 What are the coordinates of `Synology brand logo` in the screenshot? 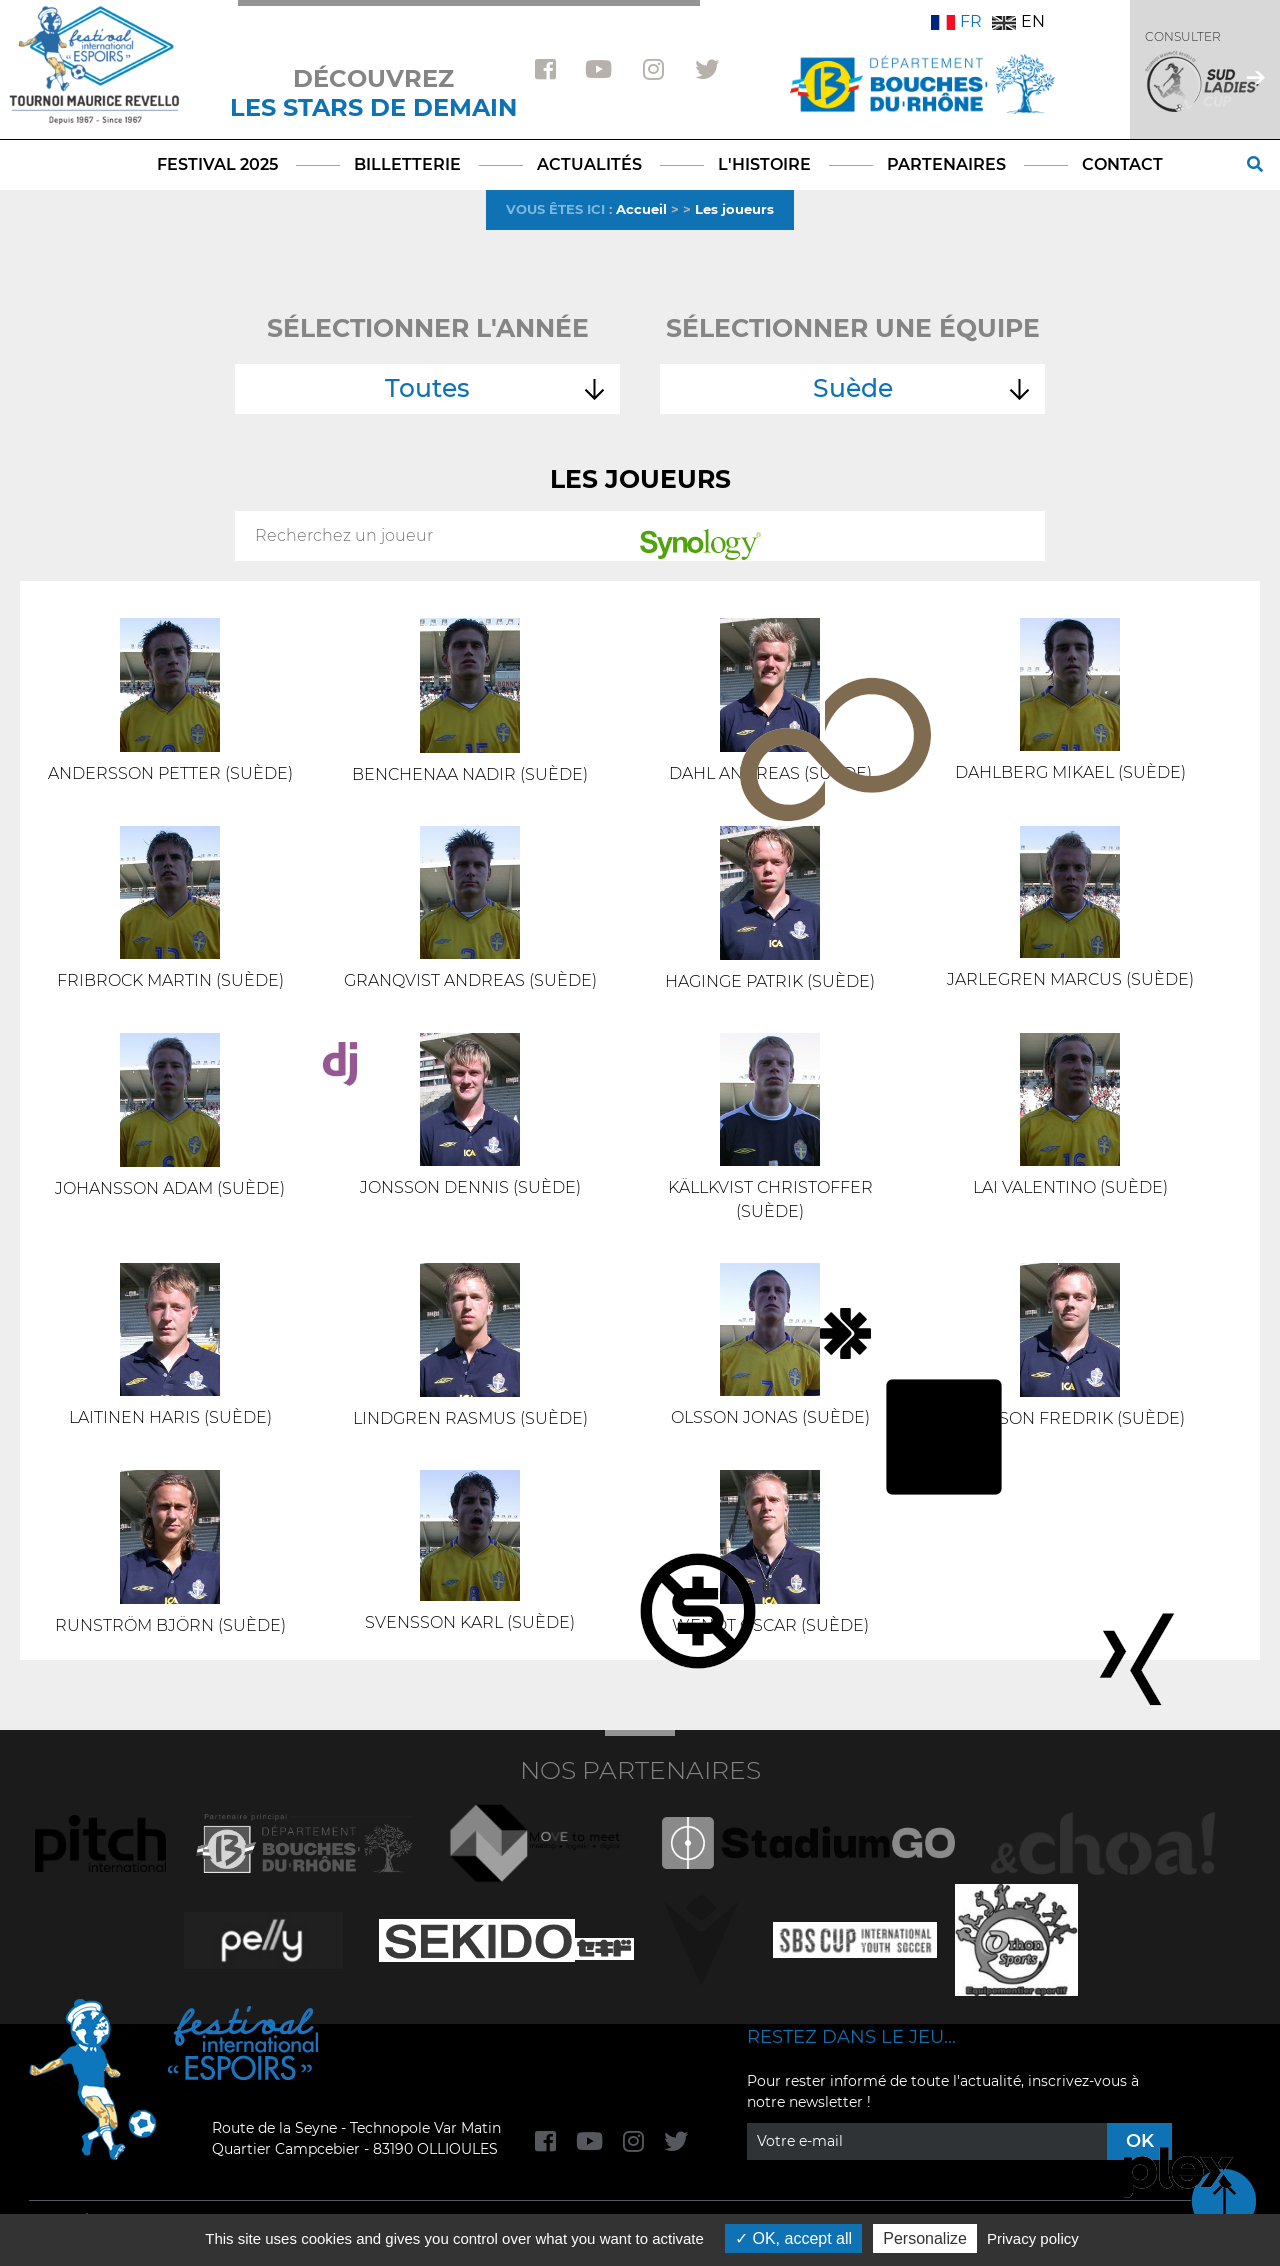 It's located at (700, 544).